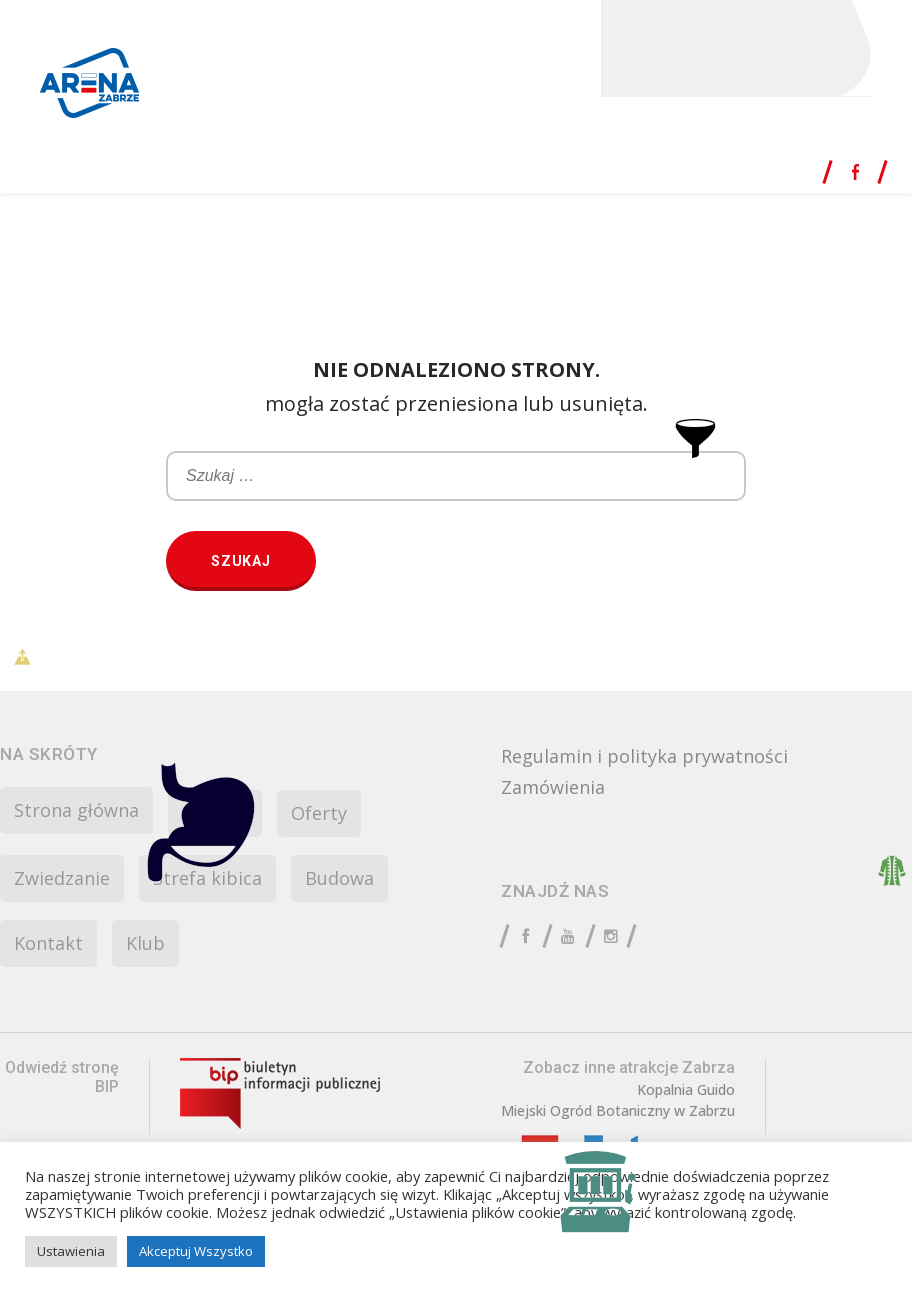 The width and height of the screenshot is (912, 1297). Describe the element at coordinates (595, 1191) in the screenshot. I see `open slot machine game` at that location.